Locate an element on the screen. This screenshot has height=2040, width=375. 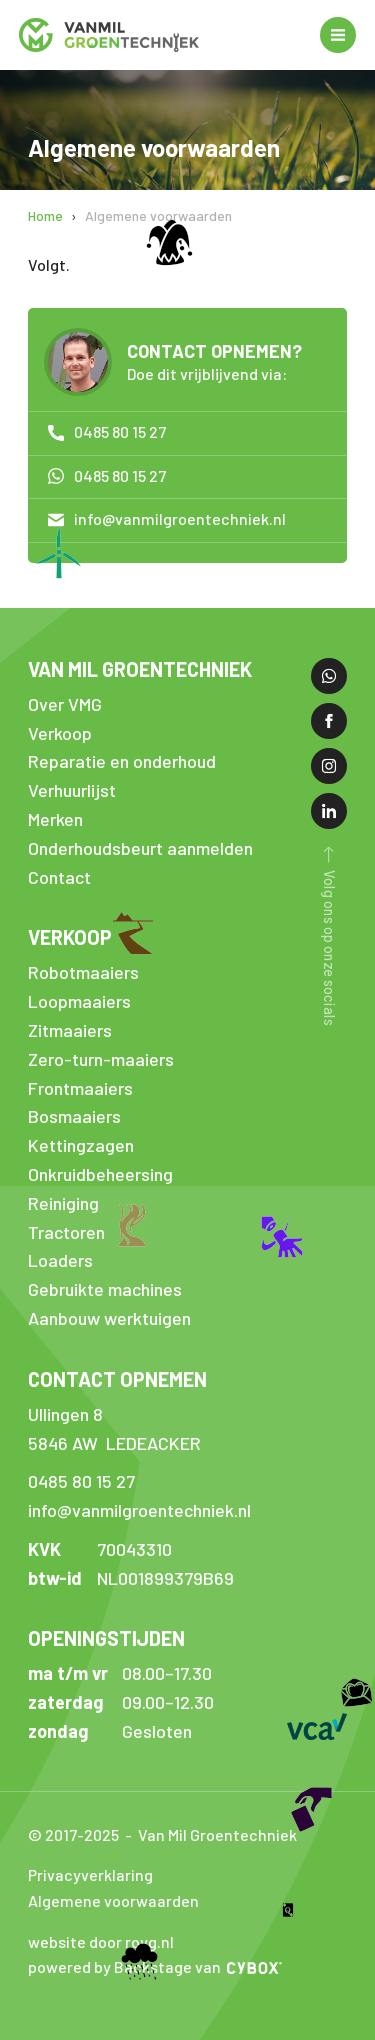
compose or send a love letter is located at coordinates (356, 1692).